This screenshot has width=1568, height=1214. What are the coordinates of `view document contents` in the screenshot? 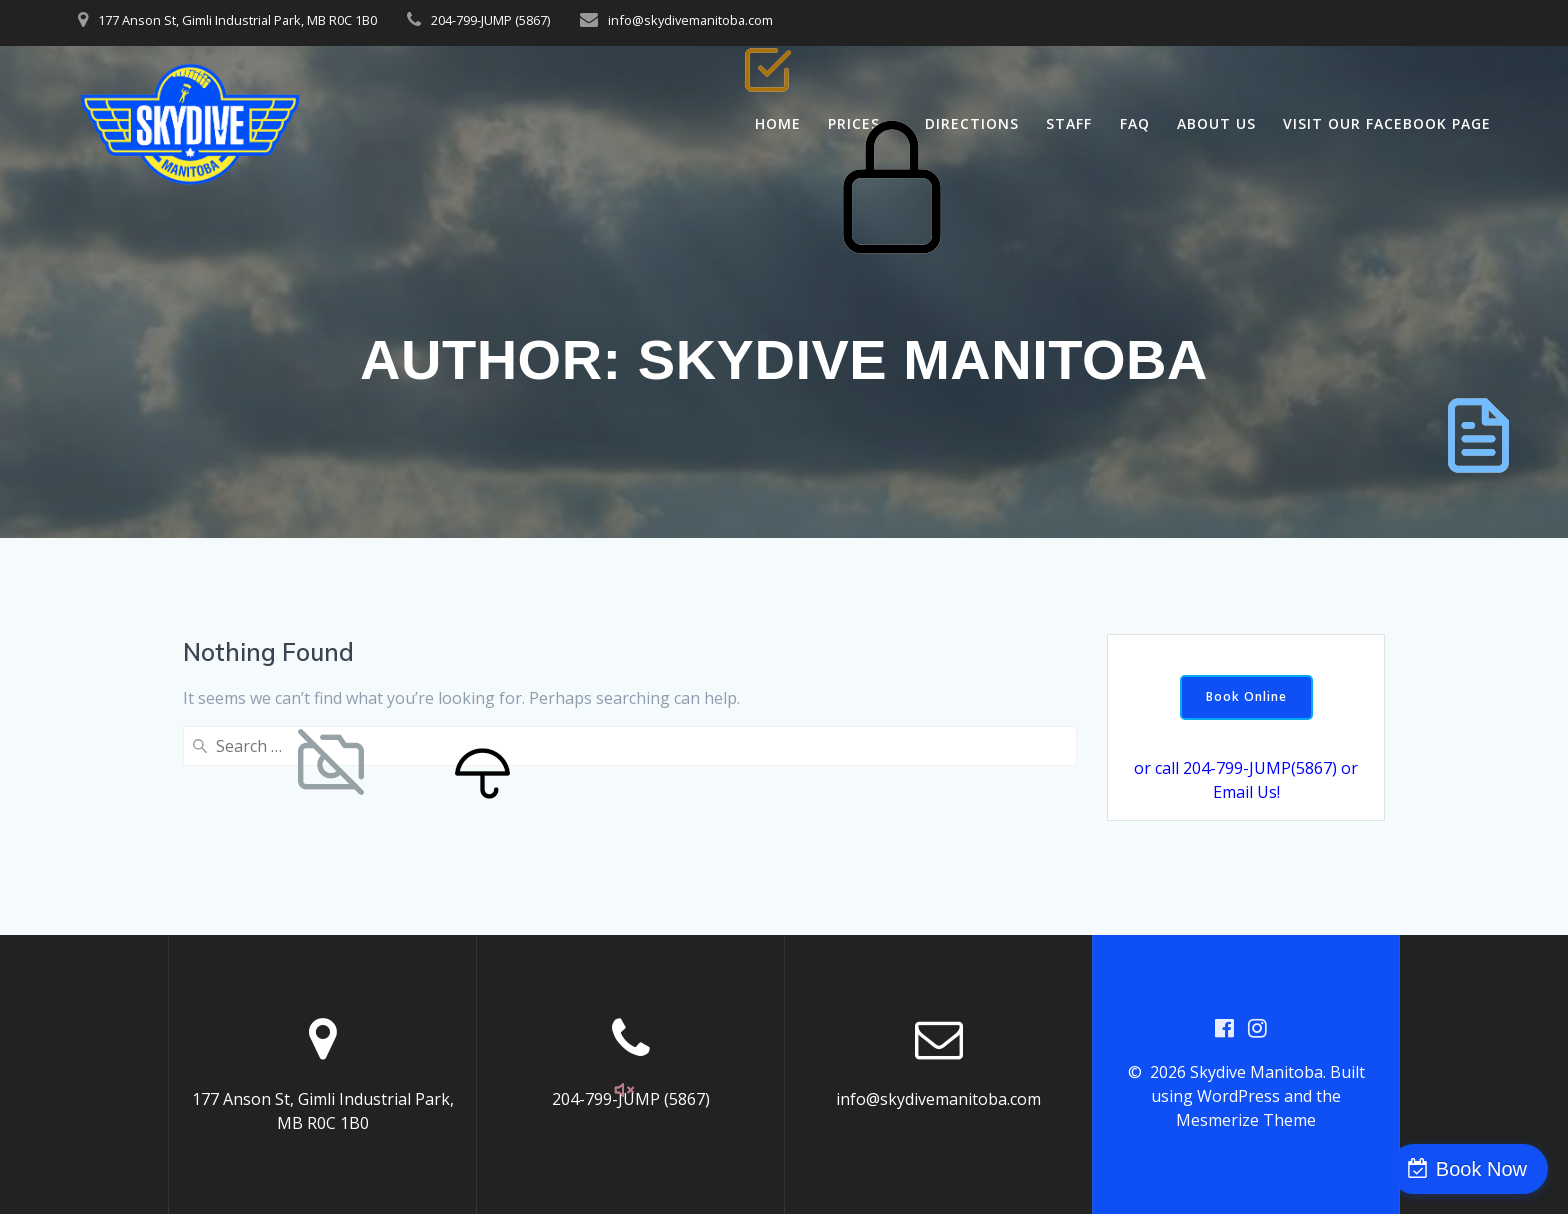 It's located at (1478, 435).